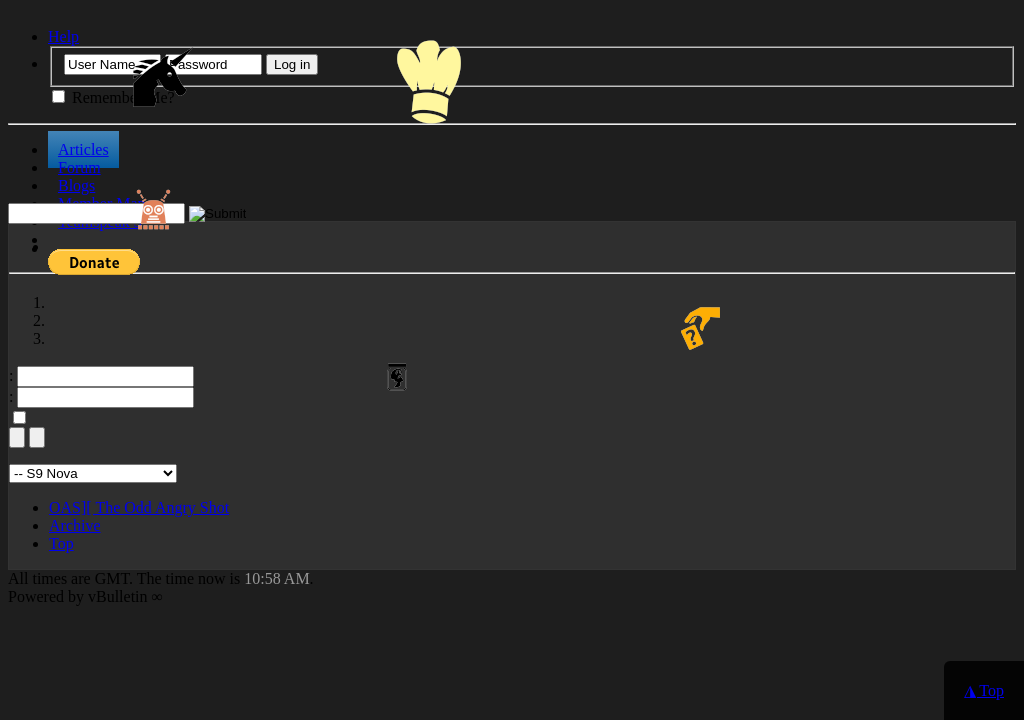 Image resolution: width=1024 pixels, height=720 pixels. Describe the element at coordinates (700, 328) in the screenshot. I see `draw a random card from the deck` at that location.